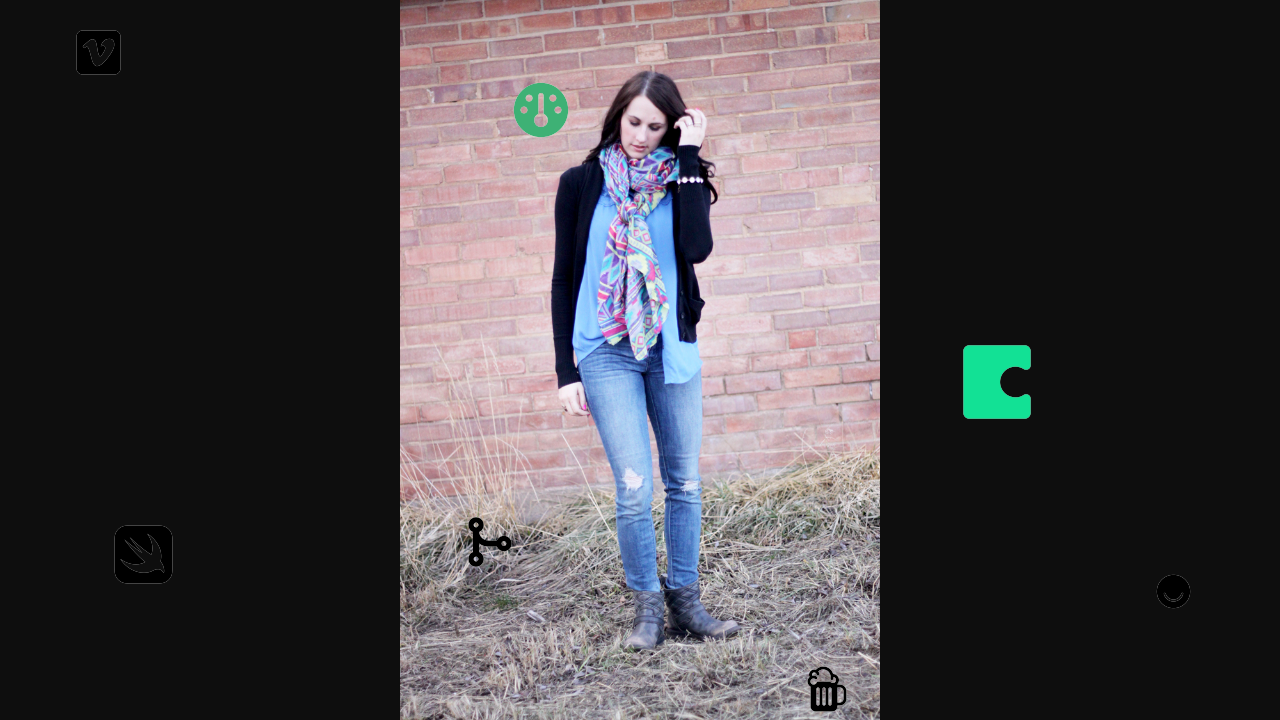 This screenshot has width=1280, height=720. I want to click on swift programming language logo, so click(143, 554).